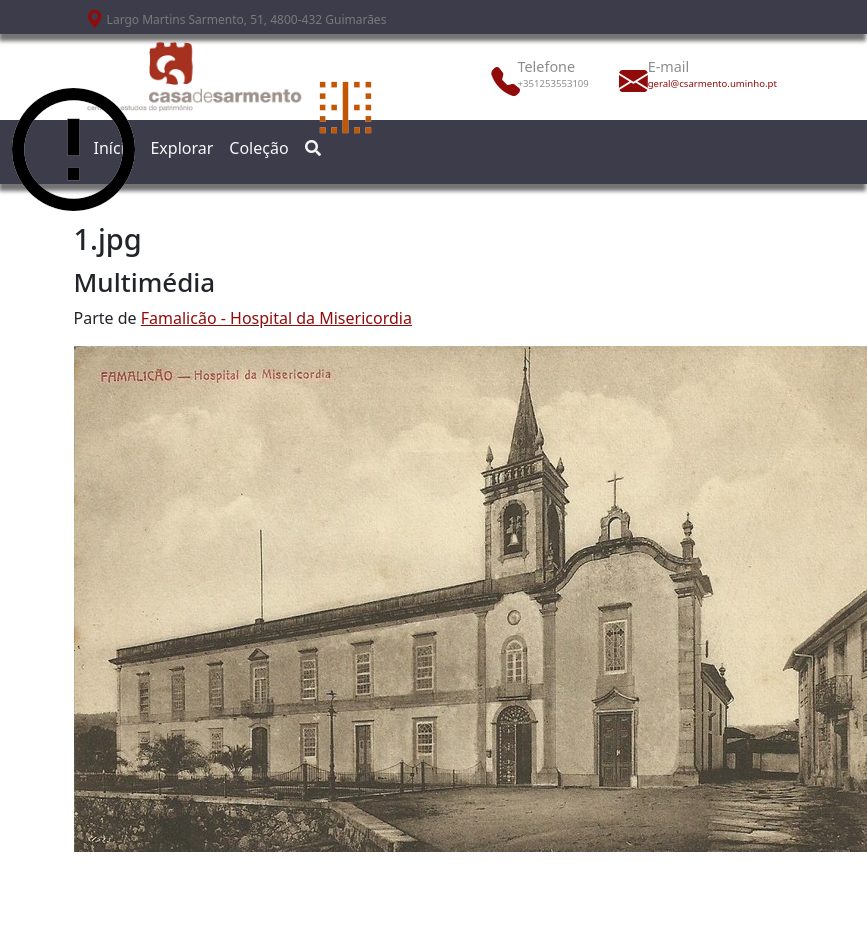 This screenshot has height=938, width=867. What do you see at coordinates (345, 107) in the screenshot?
I see `add a vertical border to selected cells` at bounding box center [345, 107].